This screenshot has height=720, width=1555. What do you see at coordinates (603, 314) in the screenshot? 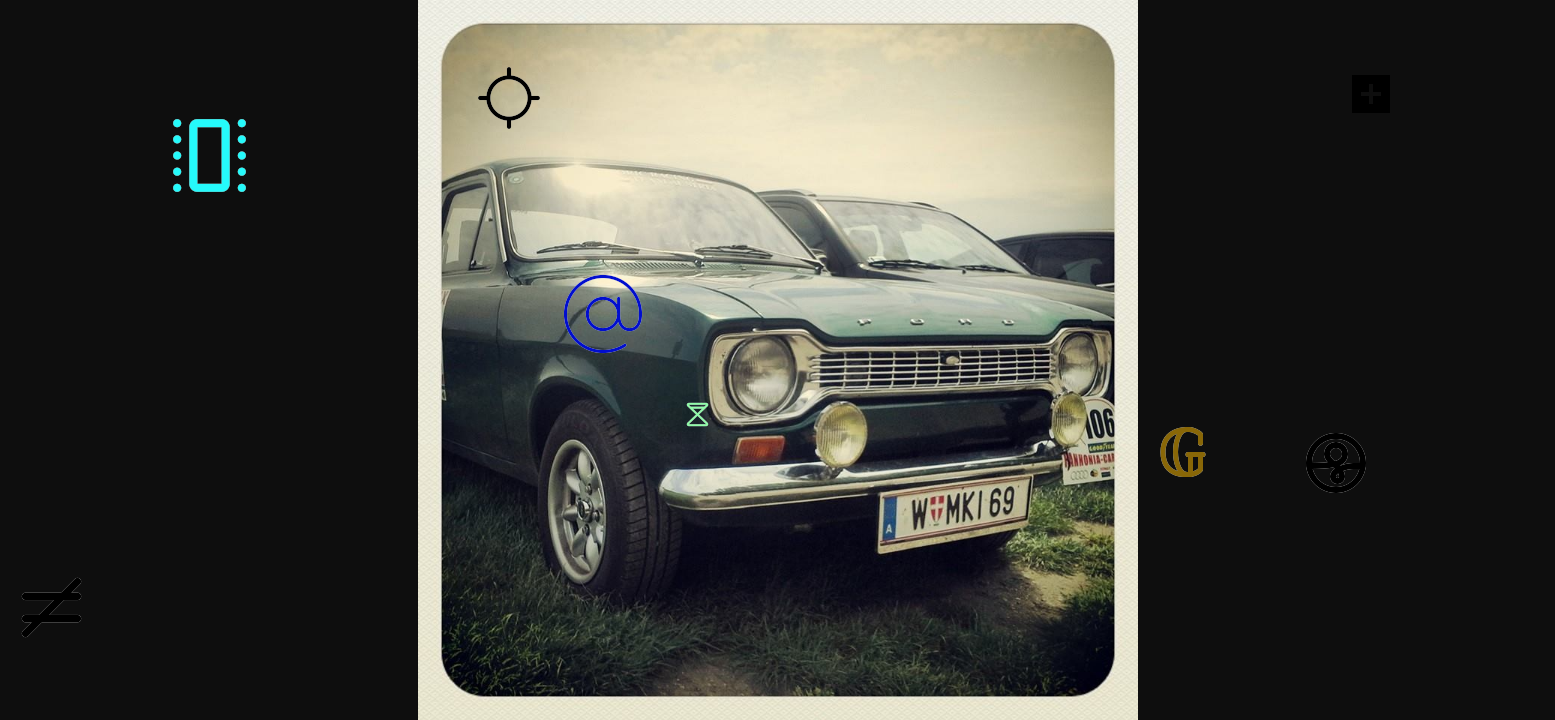
I see `mention a user in a post or comment` at bounding box center [603, 314].